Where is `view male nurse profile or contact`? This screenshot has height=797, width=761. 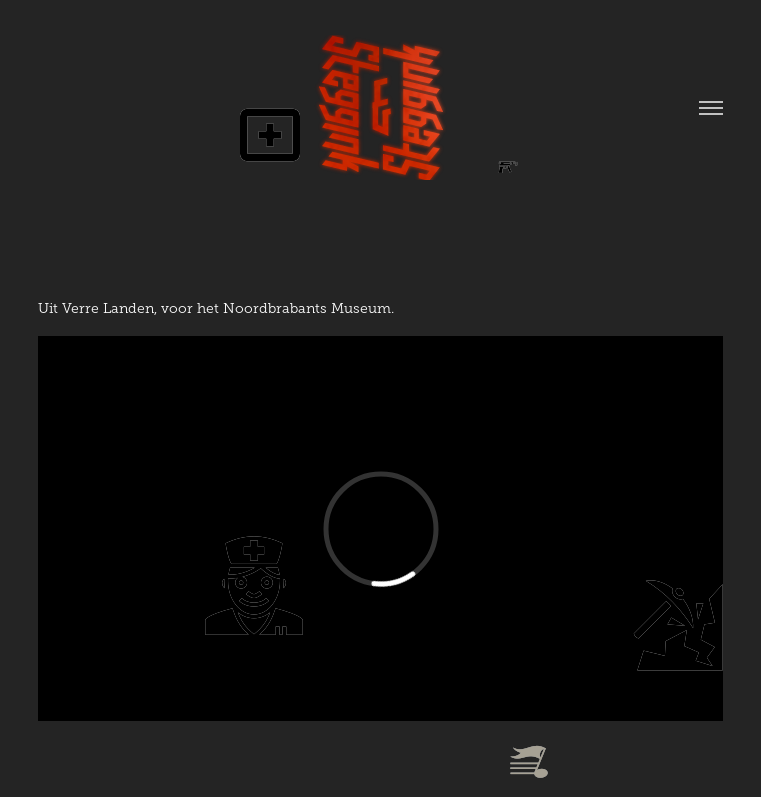 view male nurse profile or contact is located at coordinates (254, 586).